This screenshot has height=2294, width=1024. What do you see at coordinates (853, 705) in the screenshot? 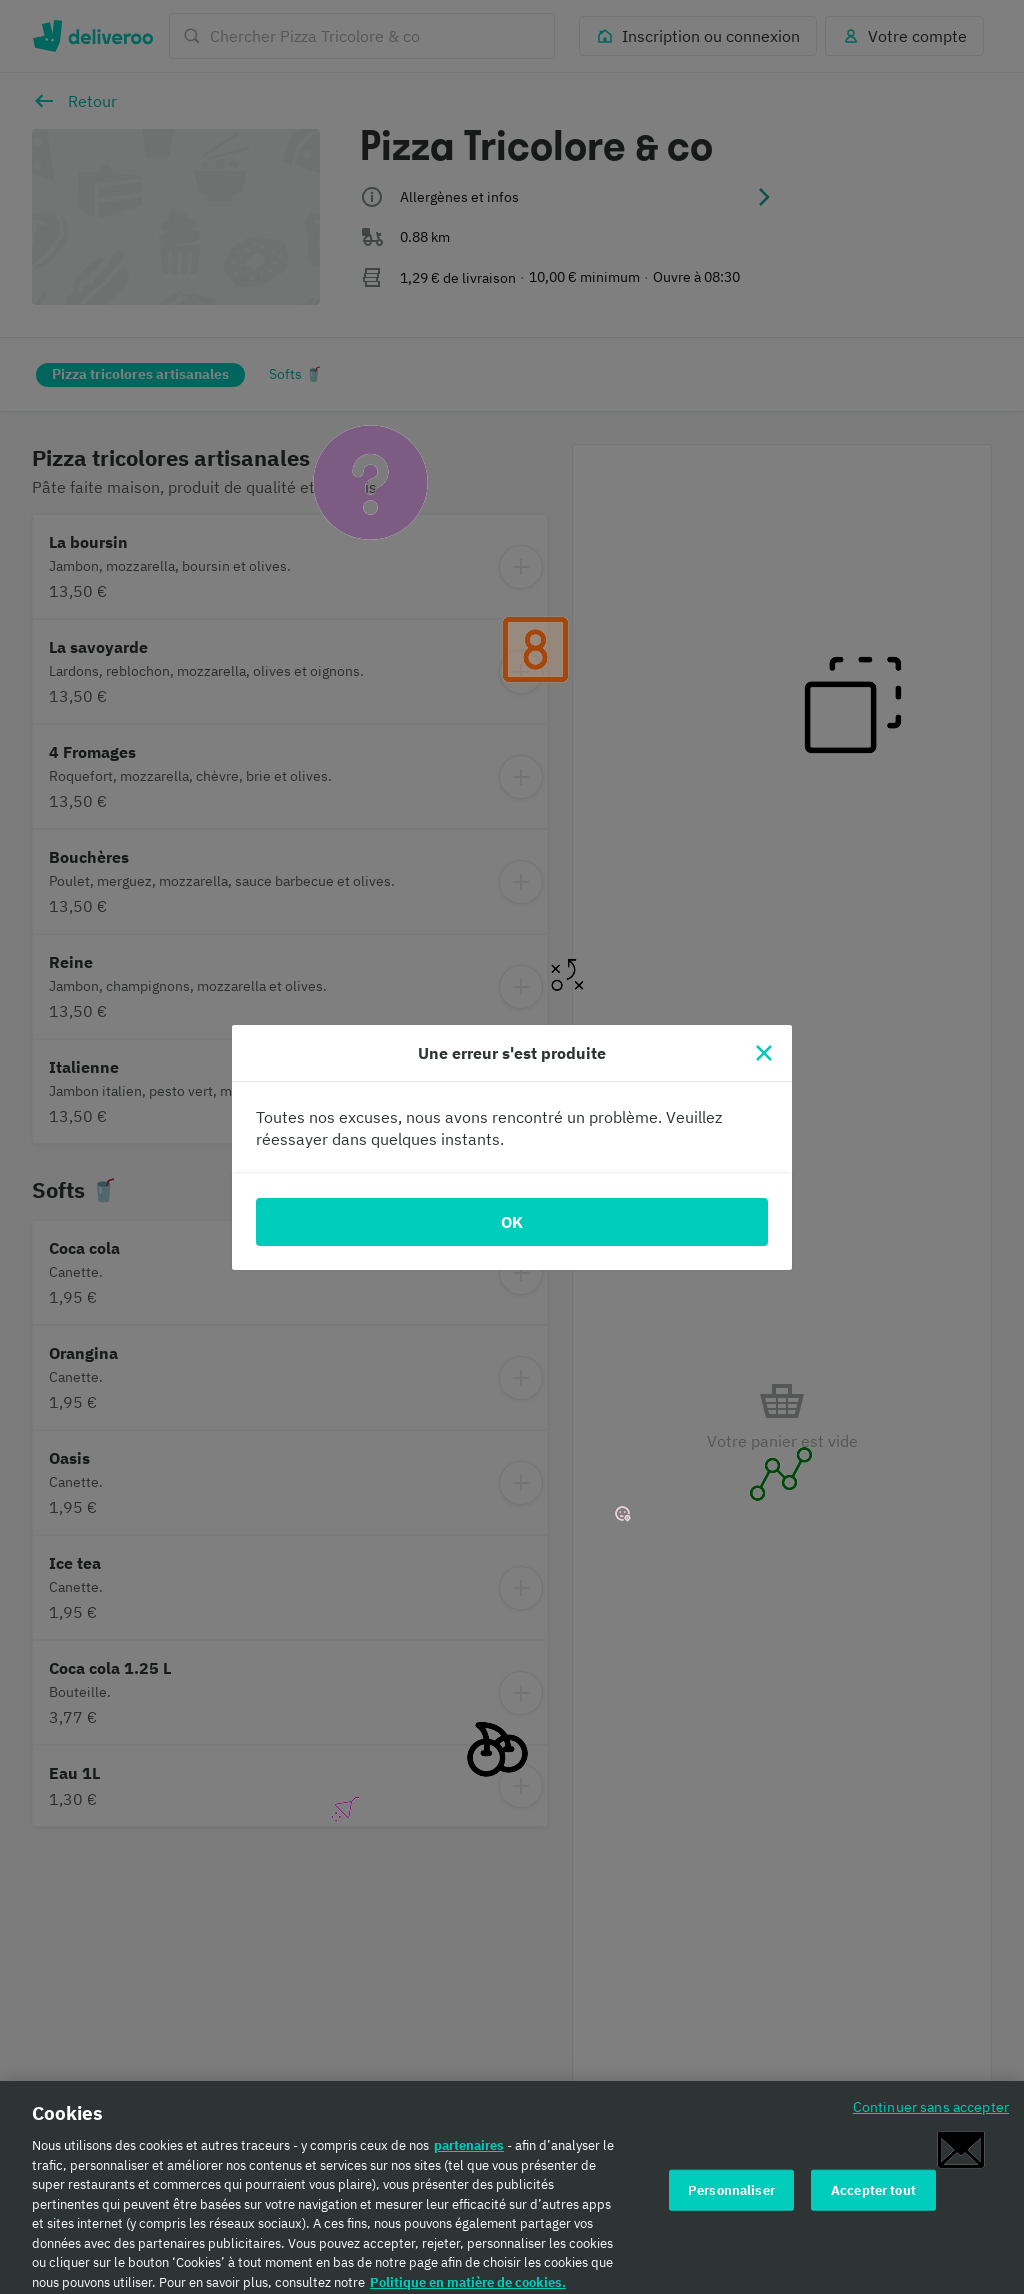
I see `send selected element to background layer` at bounding box center [853, 705].